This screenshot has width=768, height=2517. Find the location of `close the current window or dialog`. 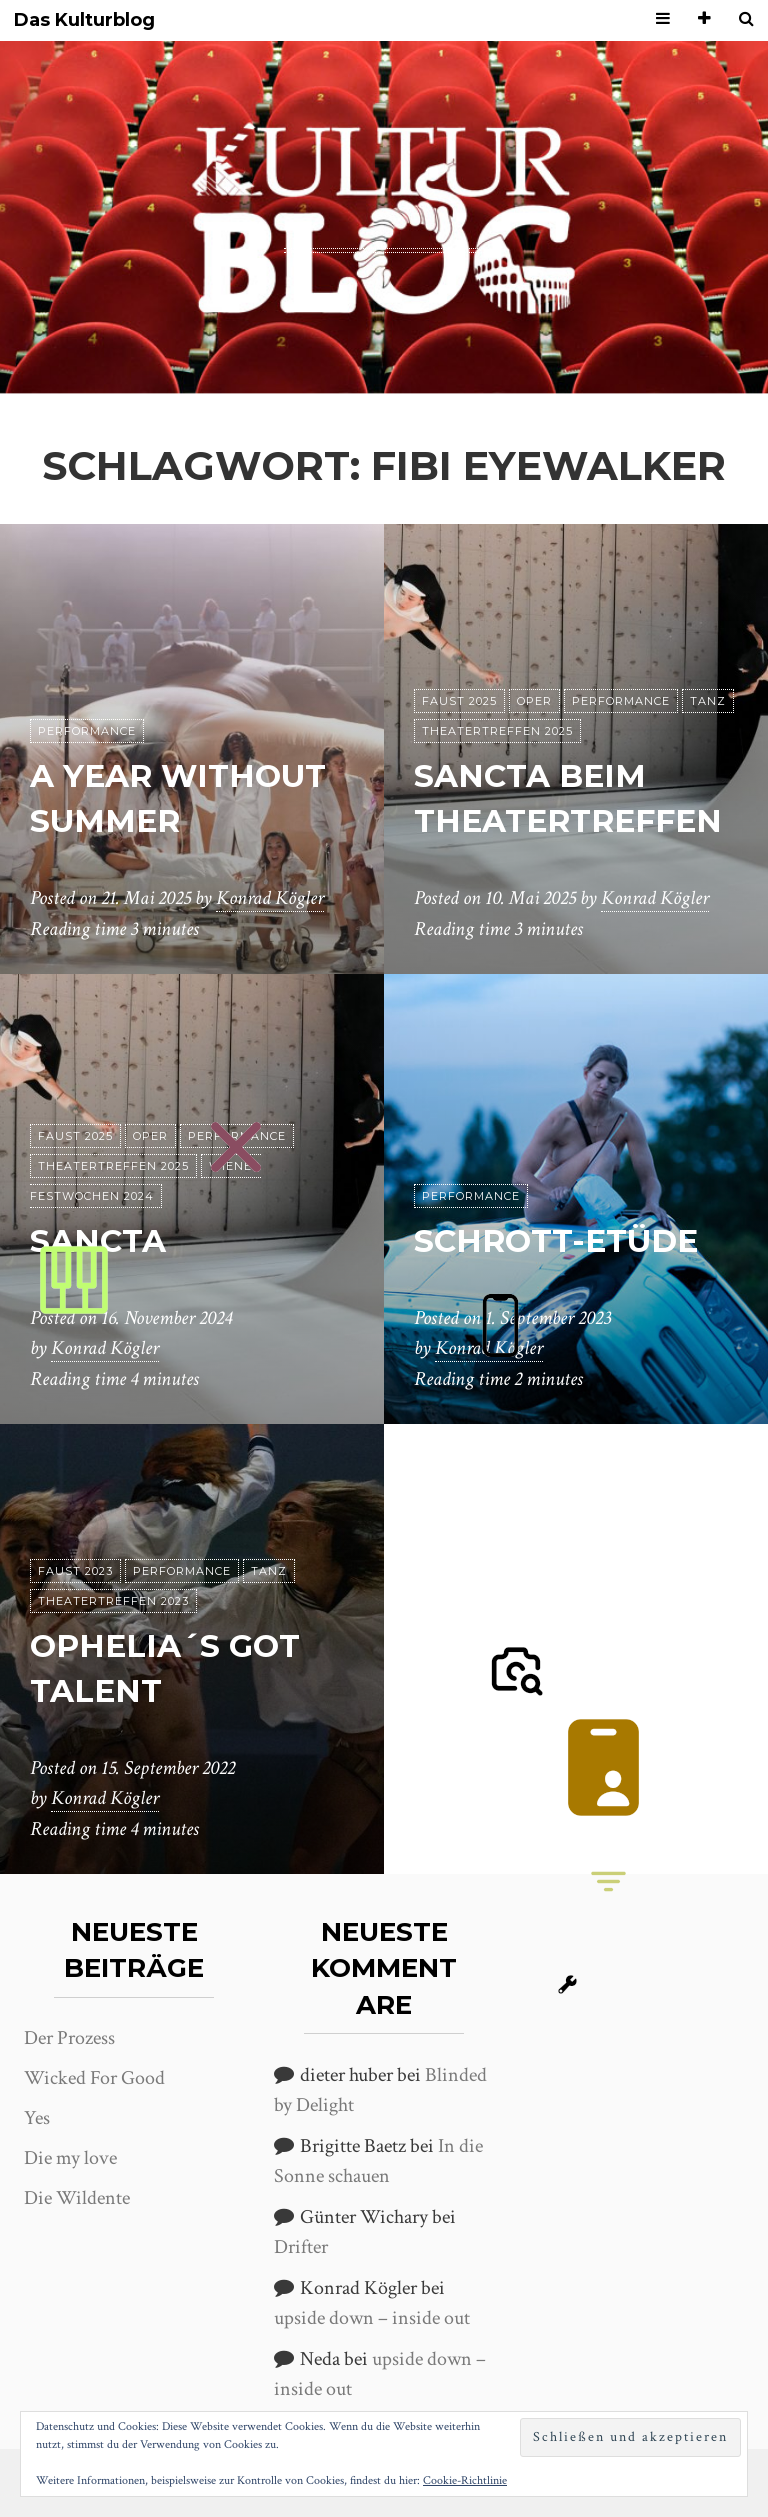

close the current window or dialog is located at coordinates (236, 1147).